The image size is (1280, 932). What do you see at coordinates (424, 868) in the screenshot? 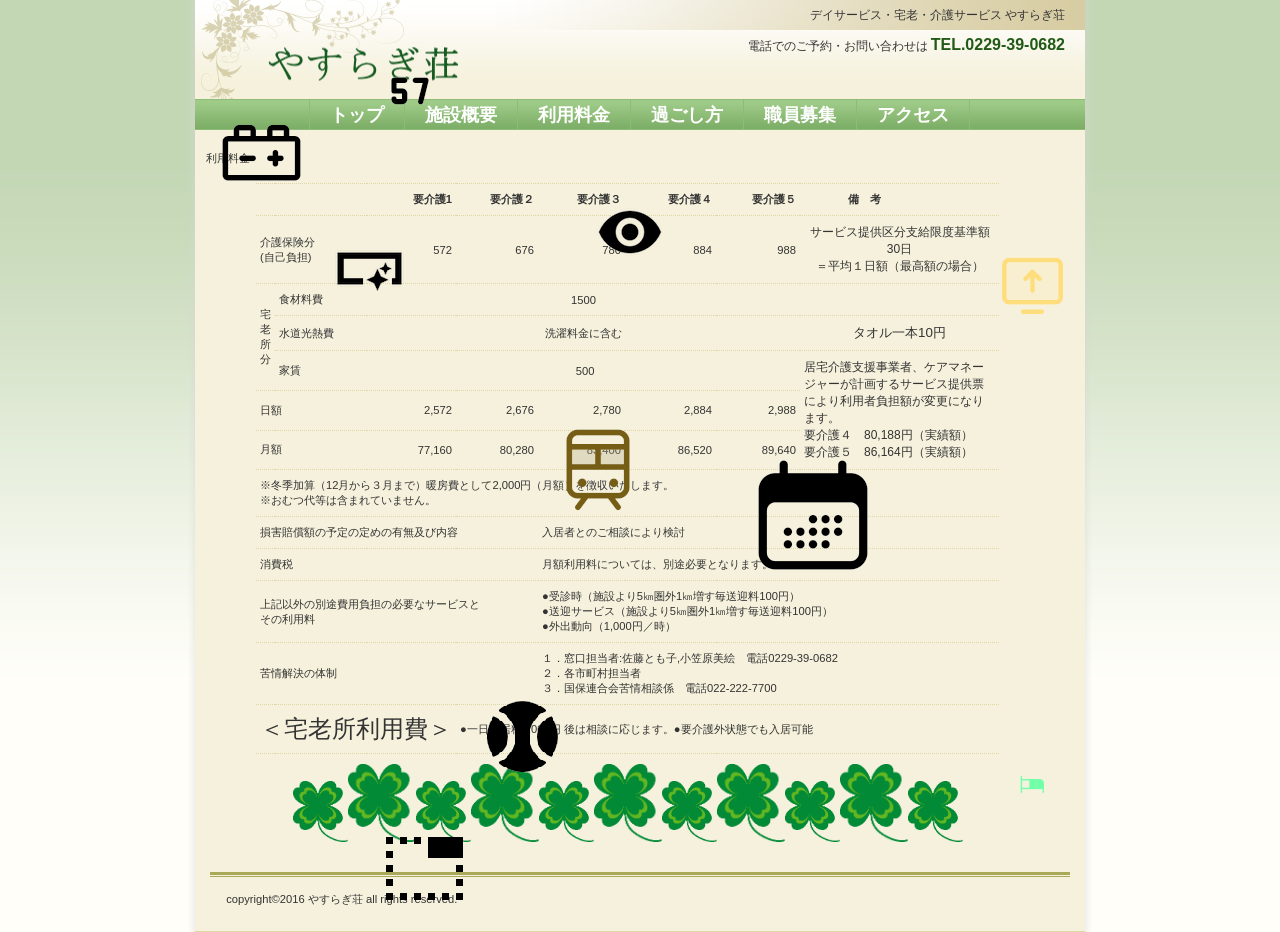
I see `an inactive or unselected browser tab` at bounding box center [424, 868].